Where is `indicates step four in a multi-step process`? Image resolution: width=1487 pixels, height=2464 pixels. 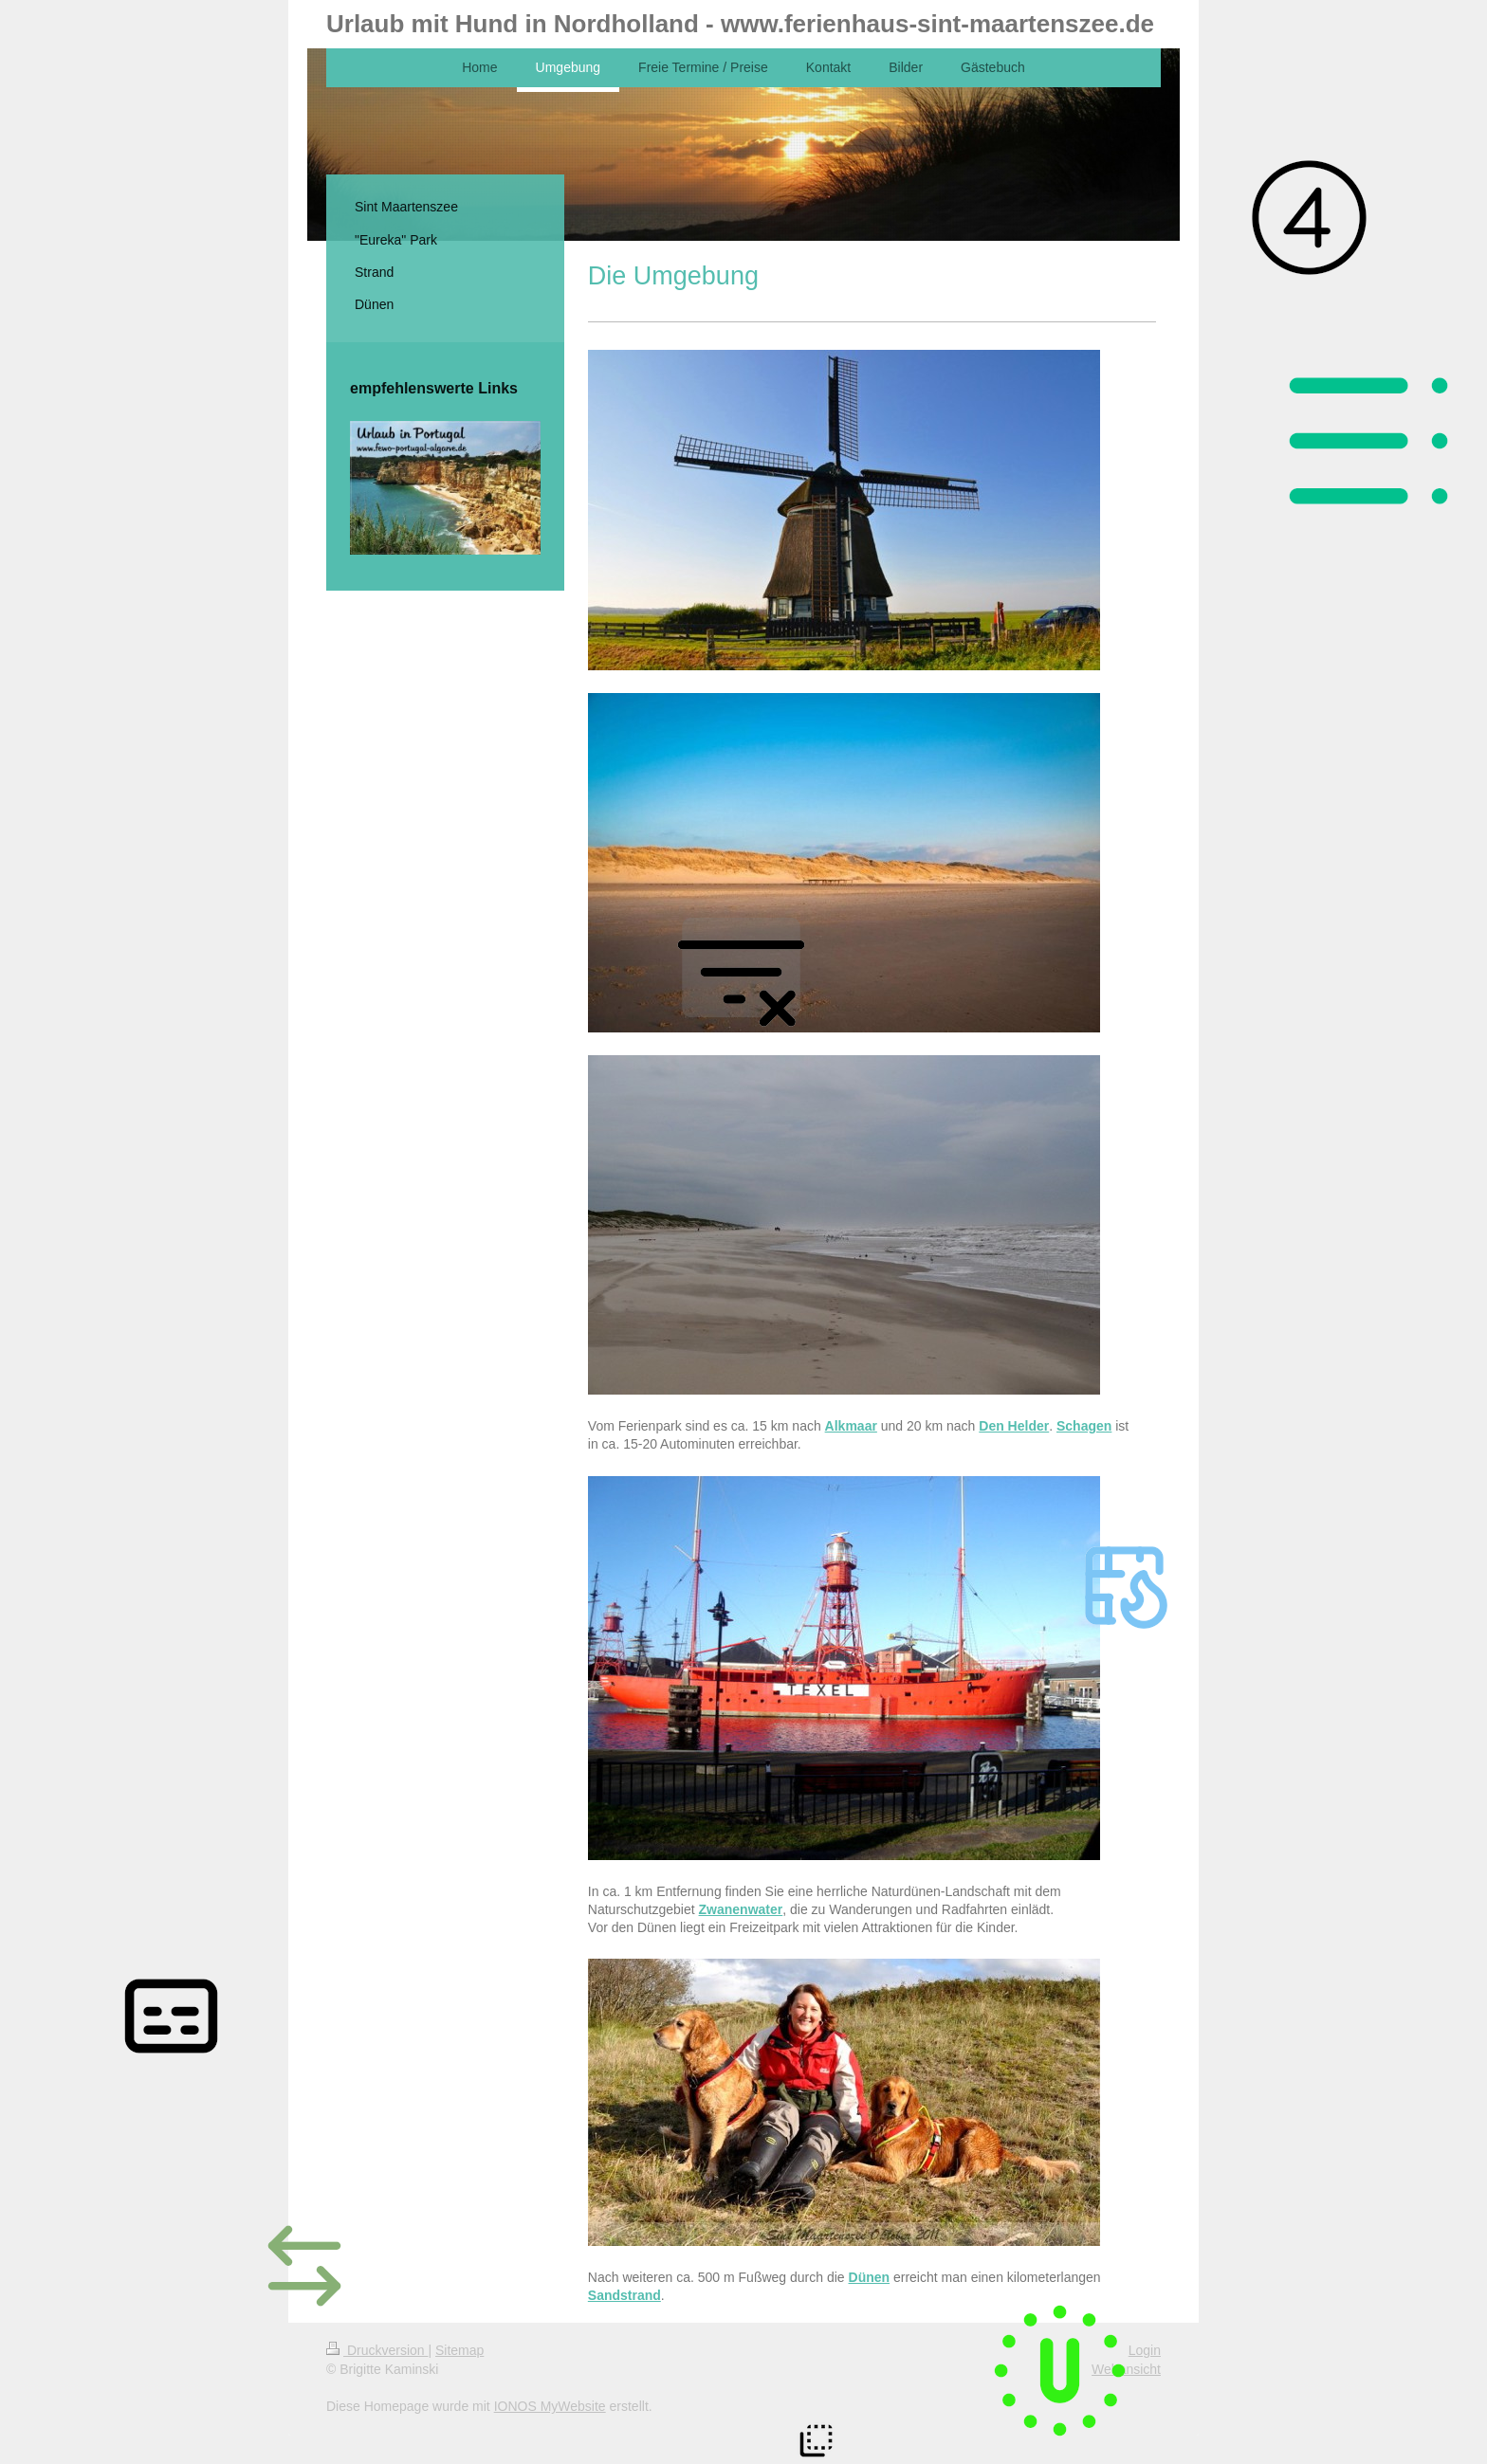 indicates step four in a multi-step process is located at coordinates (1309, 217).